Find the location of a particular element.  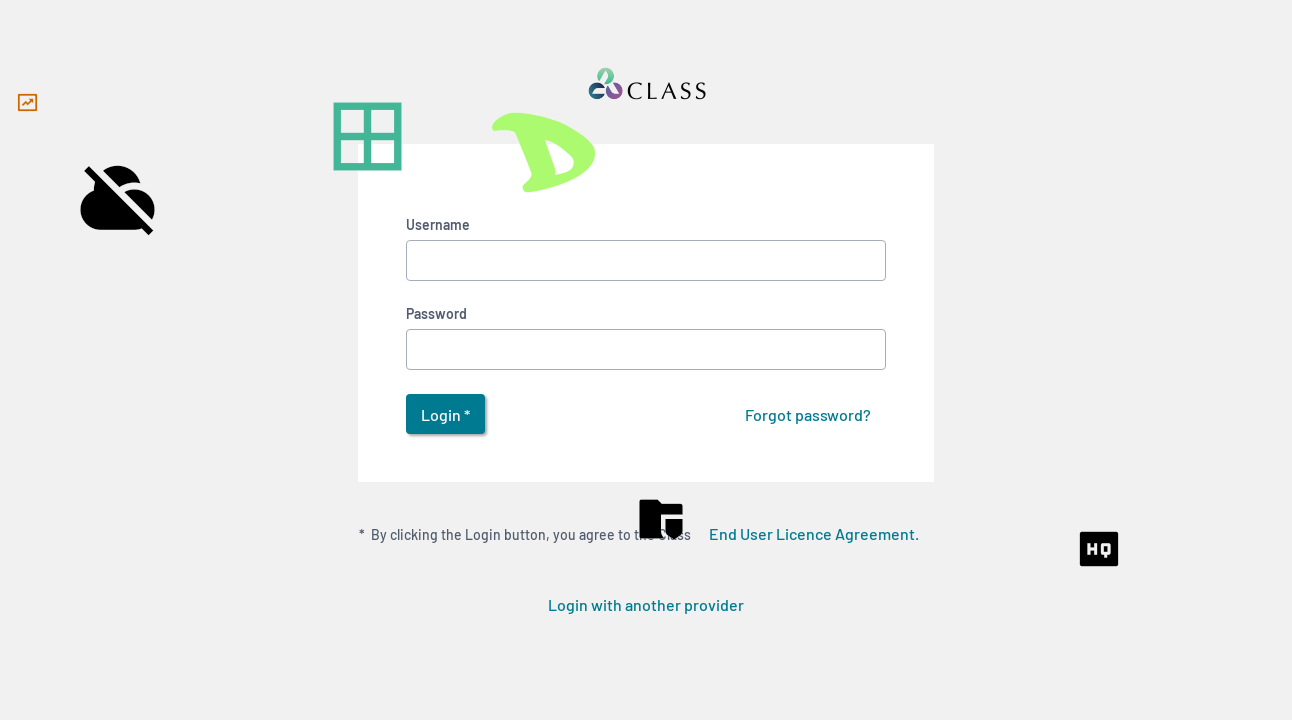

open disroot platform services is located at coordinates (543, 152).